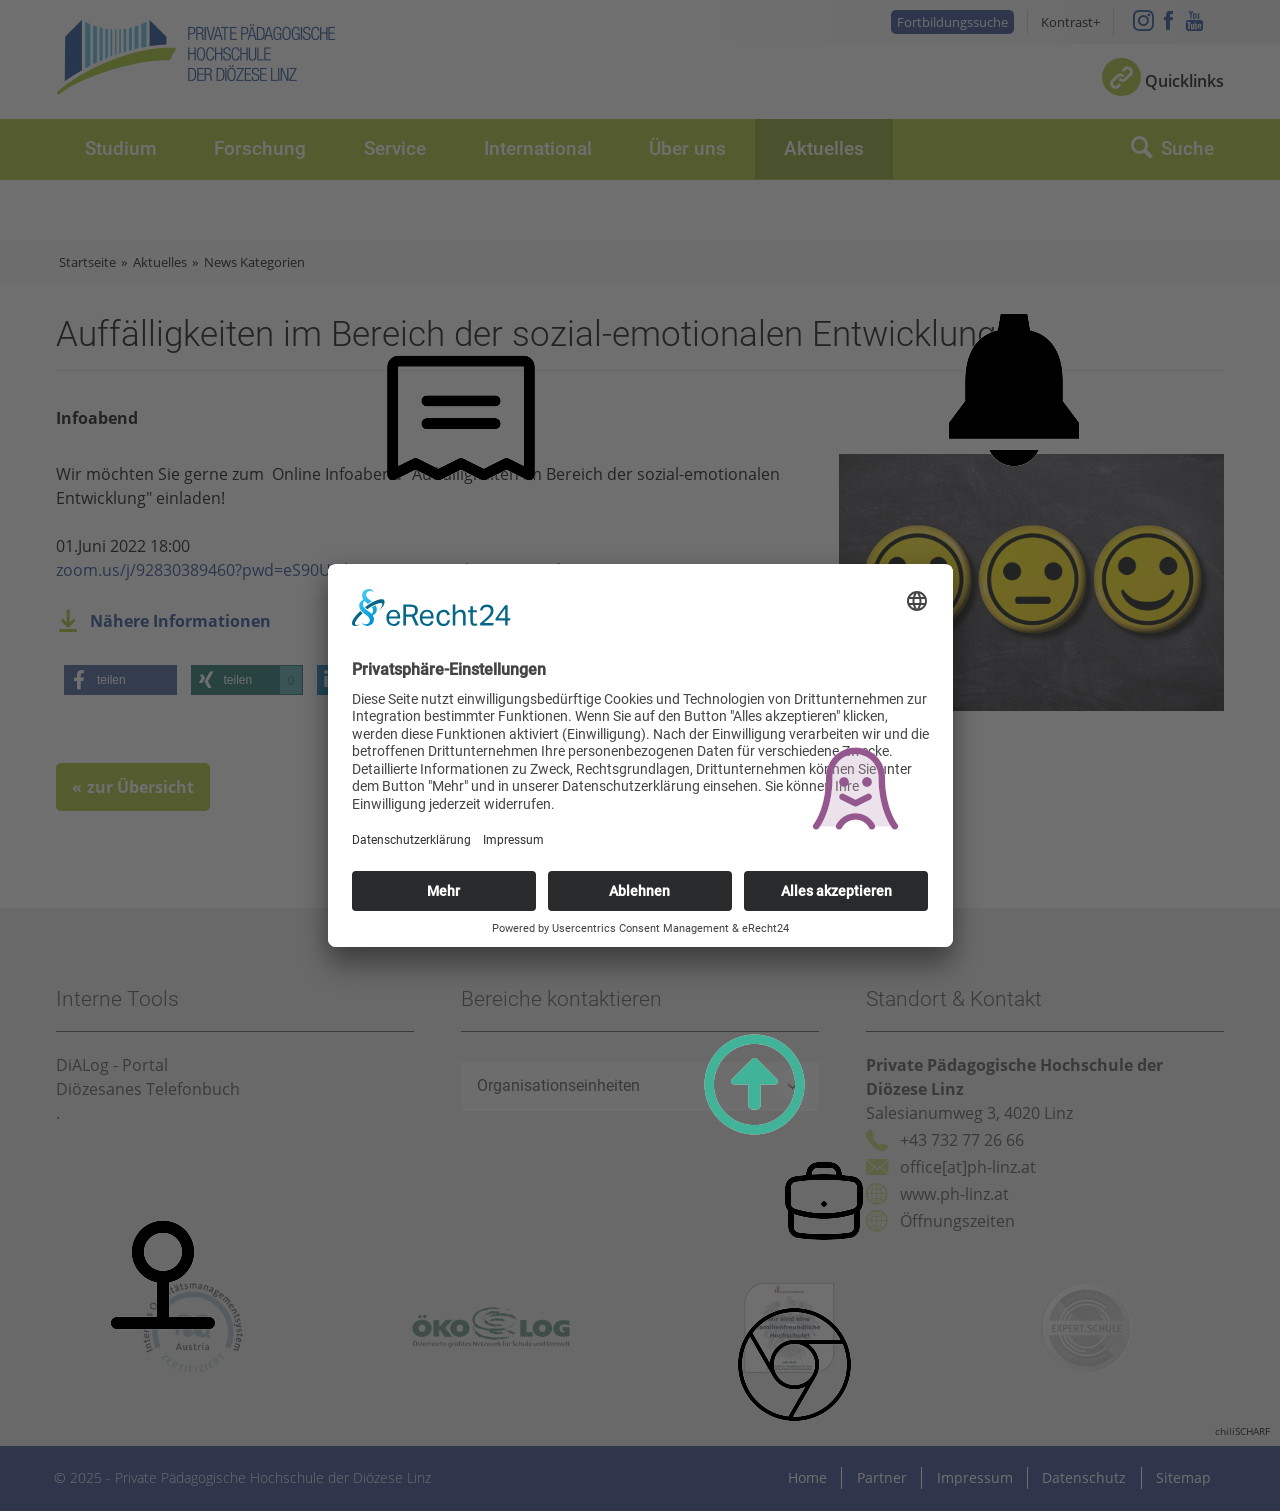 The width and height of the screenshot is (1280, 1511). I want to click on view purchase receipt or transaction history, so click(461, 418).